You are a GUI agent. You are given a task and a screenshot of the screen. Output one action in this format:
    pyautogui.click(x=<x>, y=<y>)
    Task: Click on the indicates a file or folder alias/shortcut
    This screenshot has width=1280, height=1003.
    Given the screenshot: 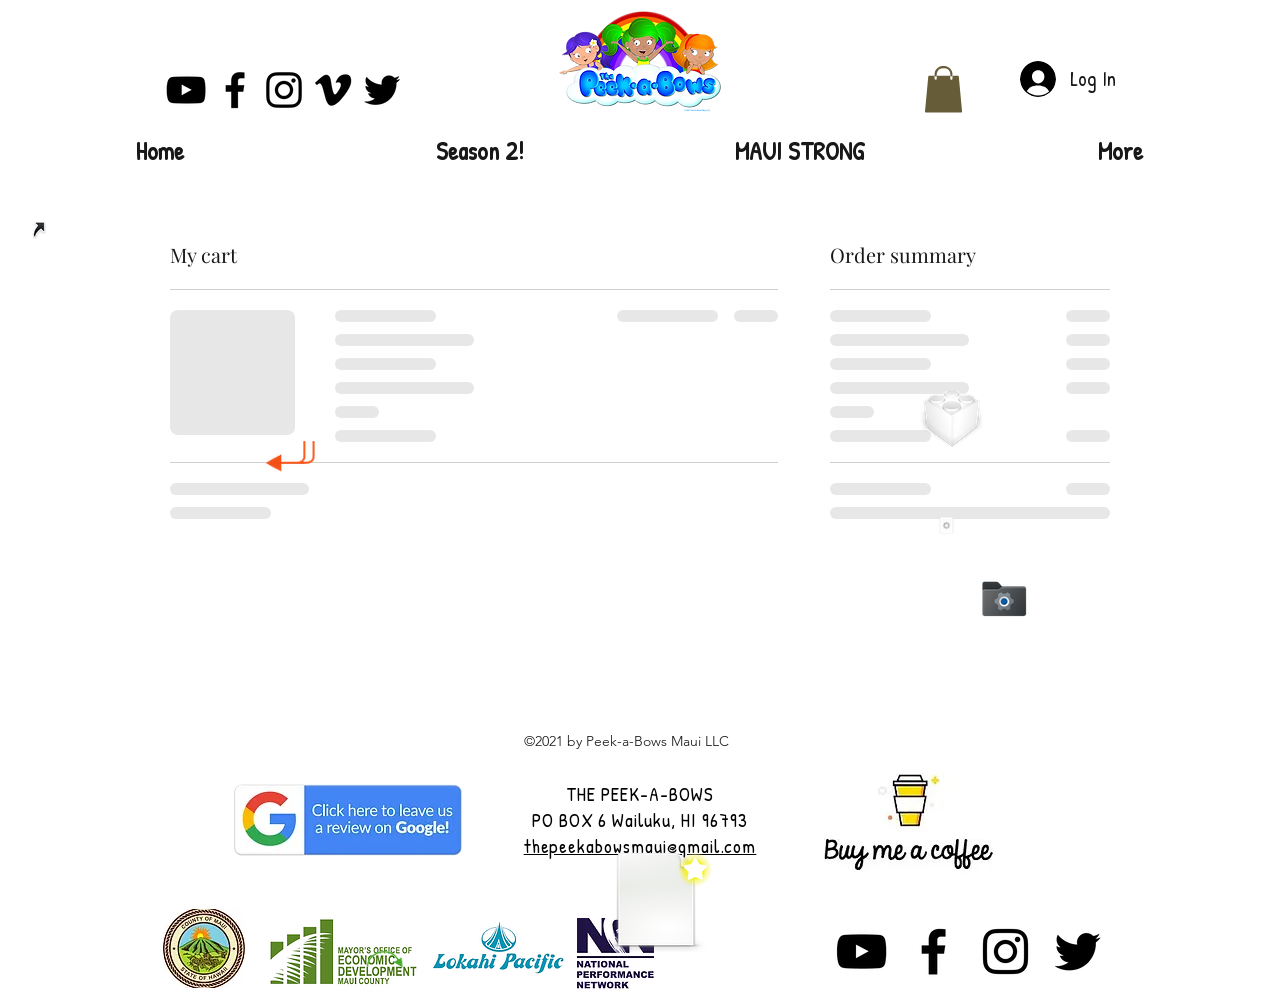 What is the action you would take?
    pyautogui.click(x=81, y=190)
    